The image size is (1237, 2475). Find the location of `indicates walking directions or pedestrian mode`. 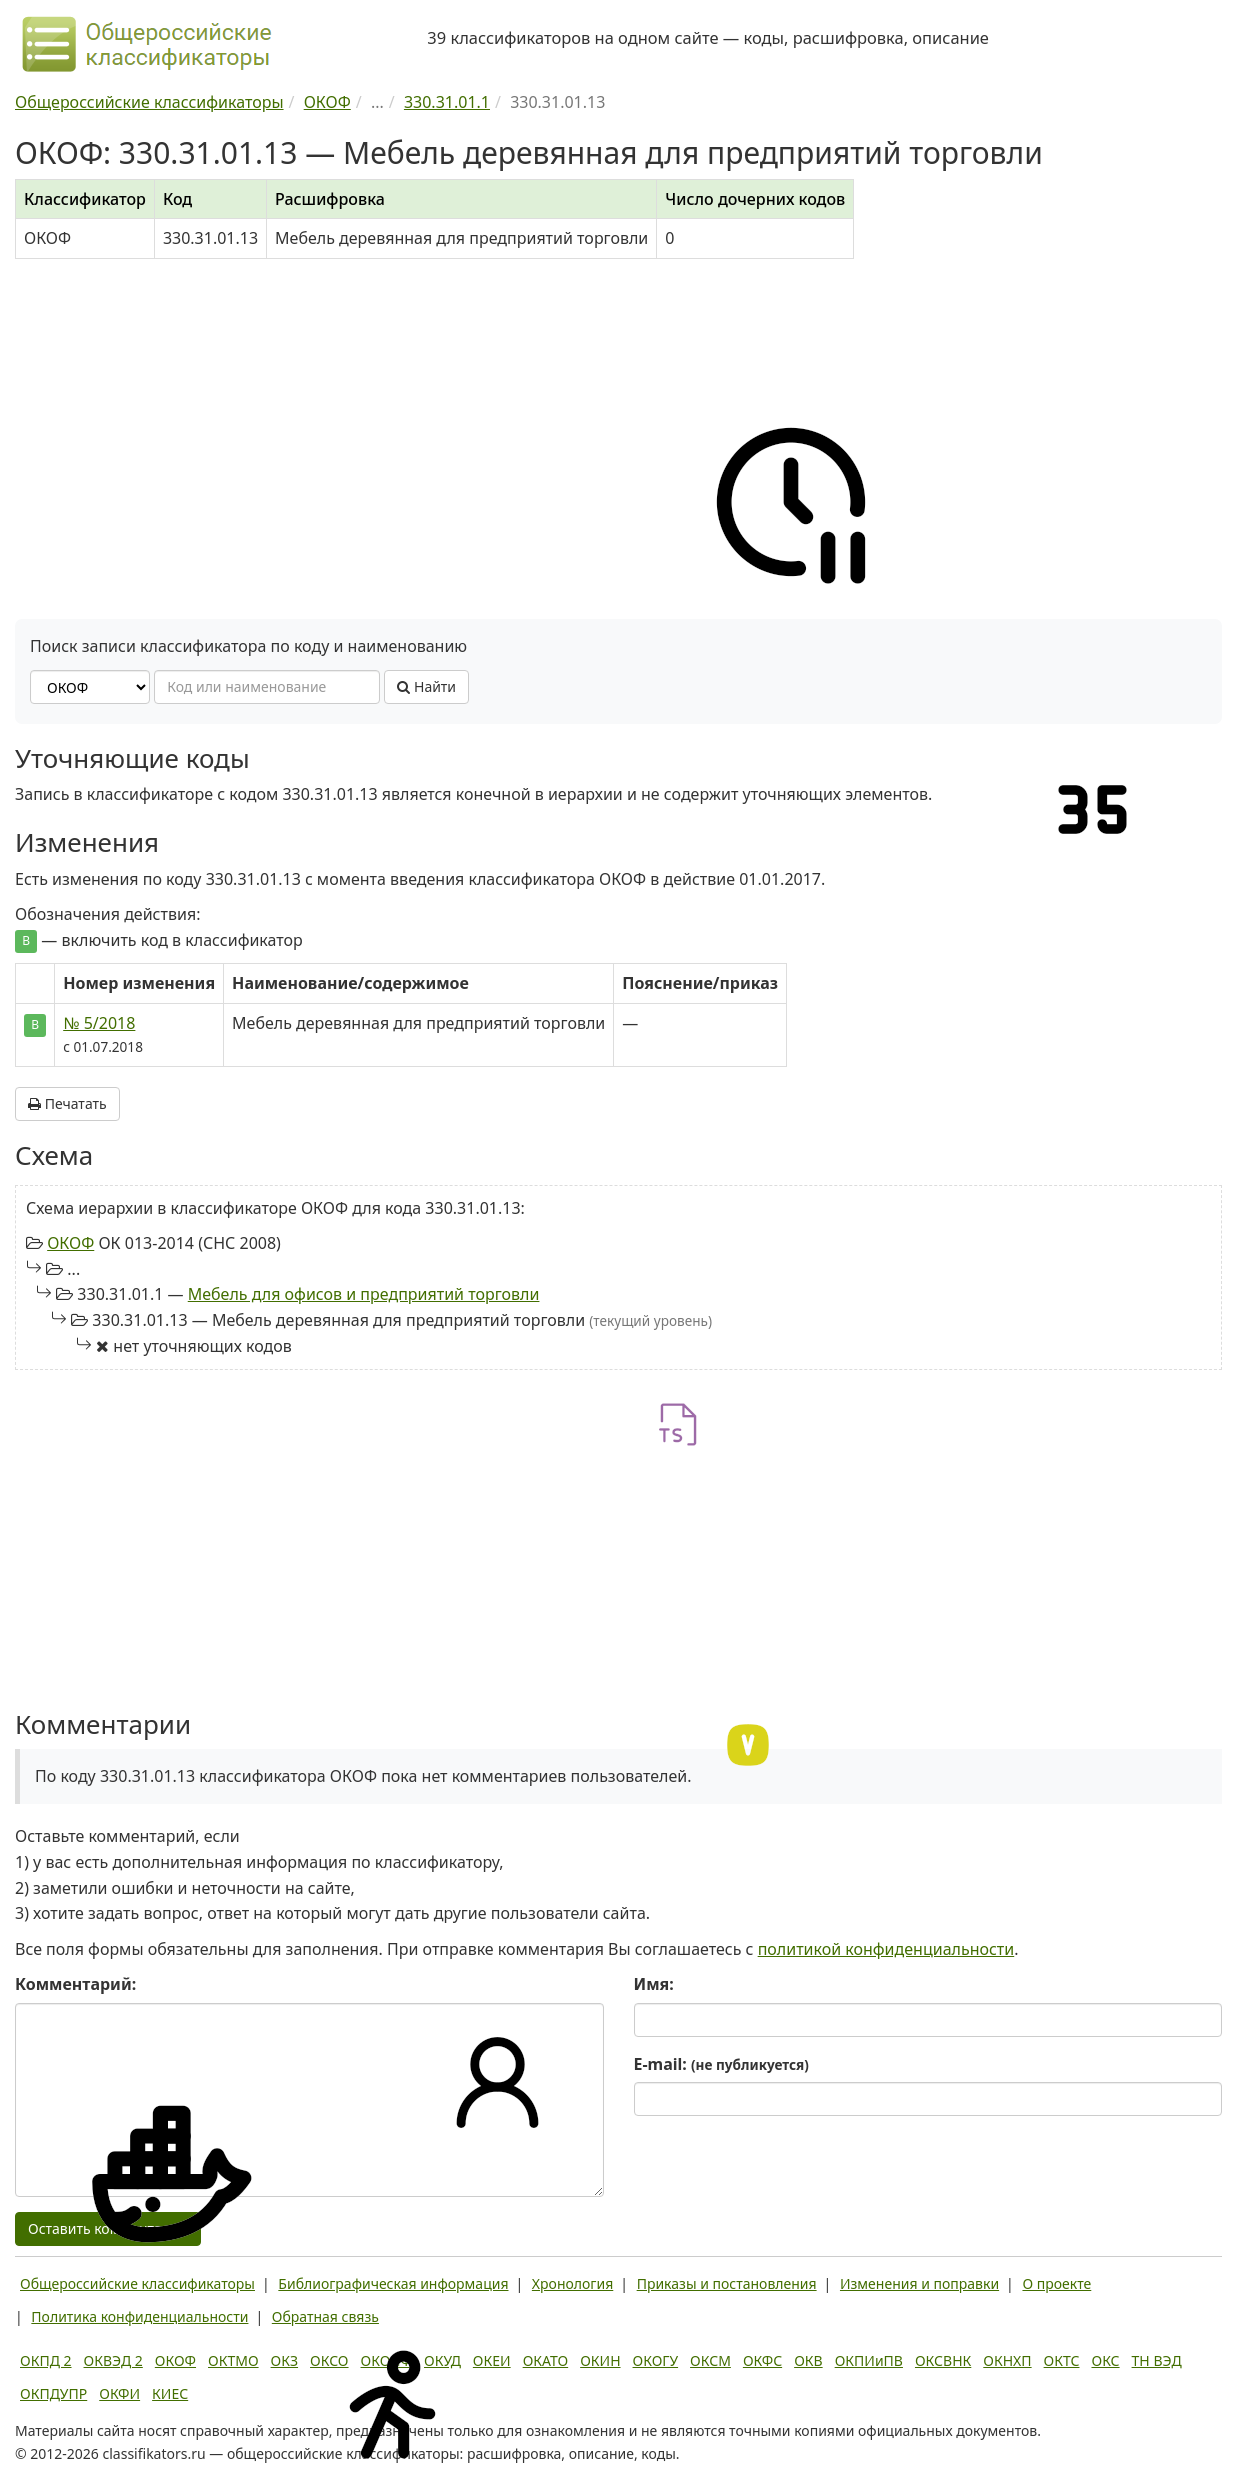

indicates walking directions or pedestrian mode is located at coordinates (392, 2404).